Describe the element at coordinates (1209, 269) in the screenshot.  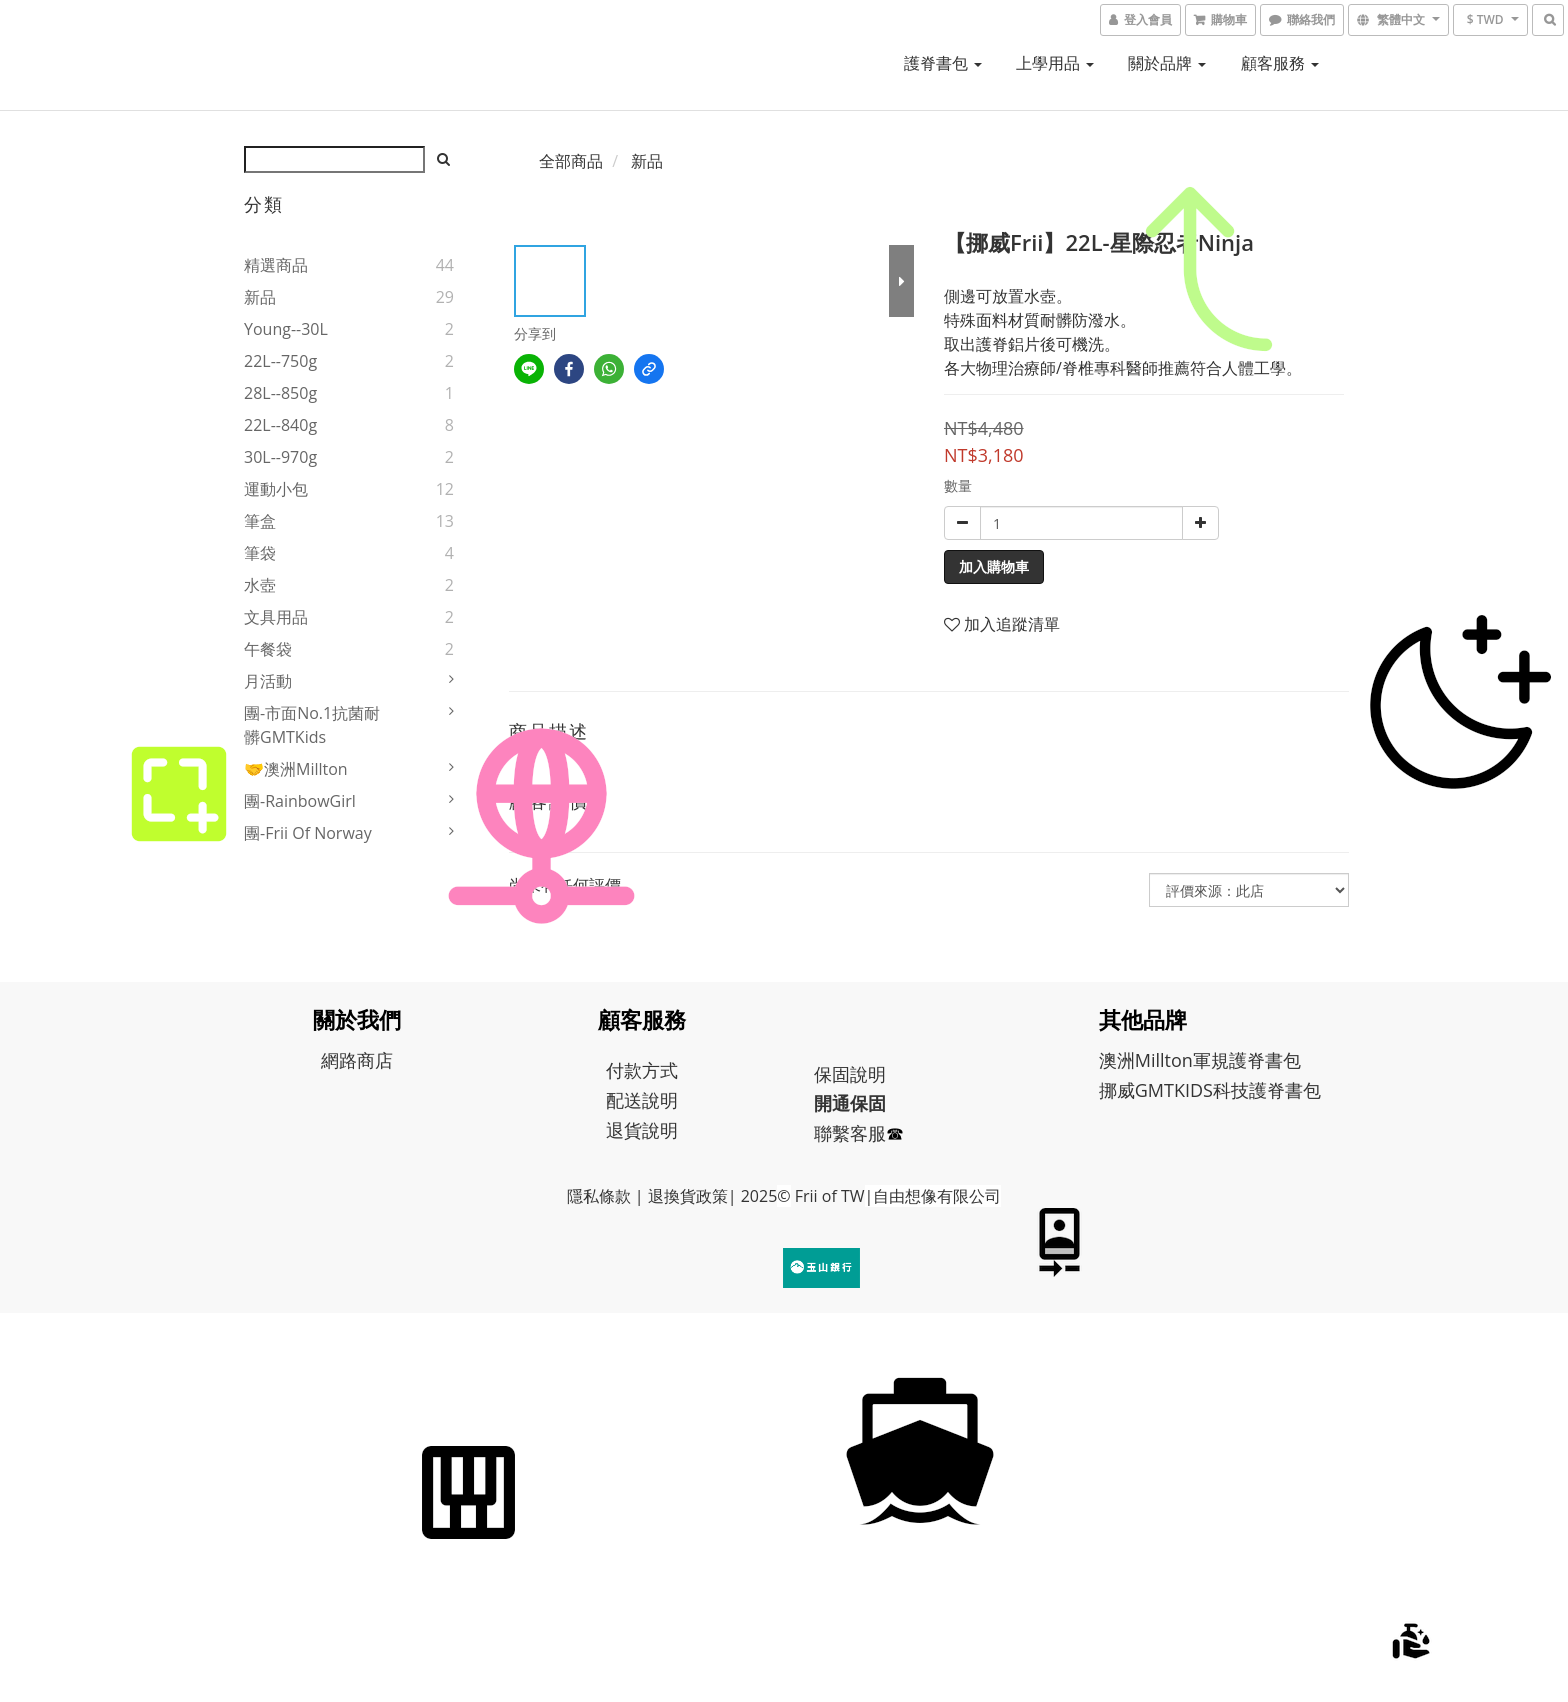
I see `go back and up in navigation` at that location.